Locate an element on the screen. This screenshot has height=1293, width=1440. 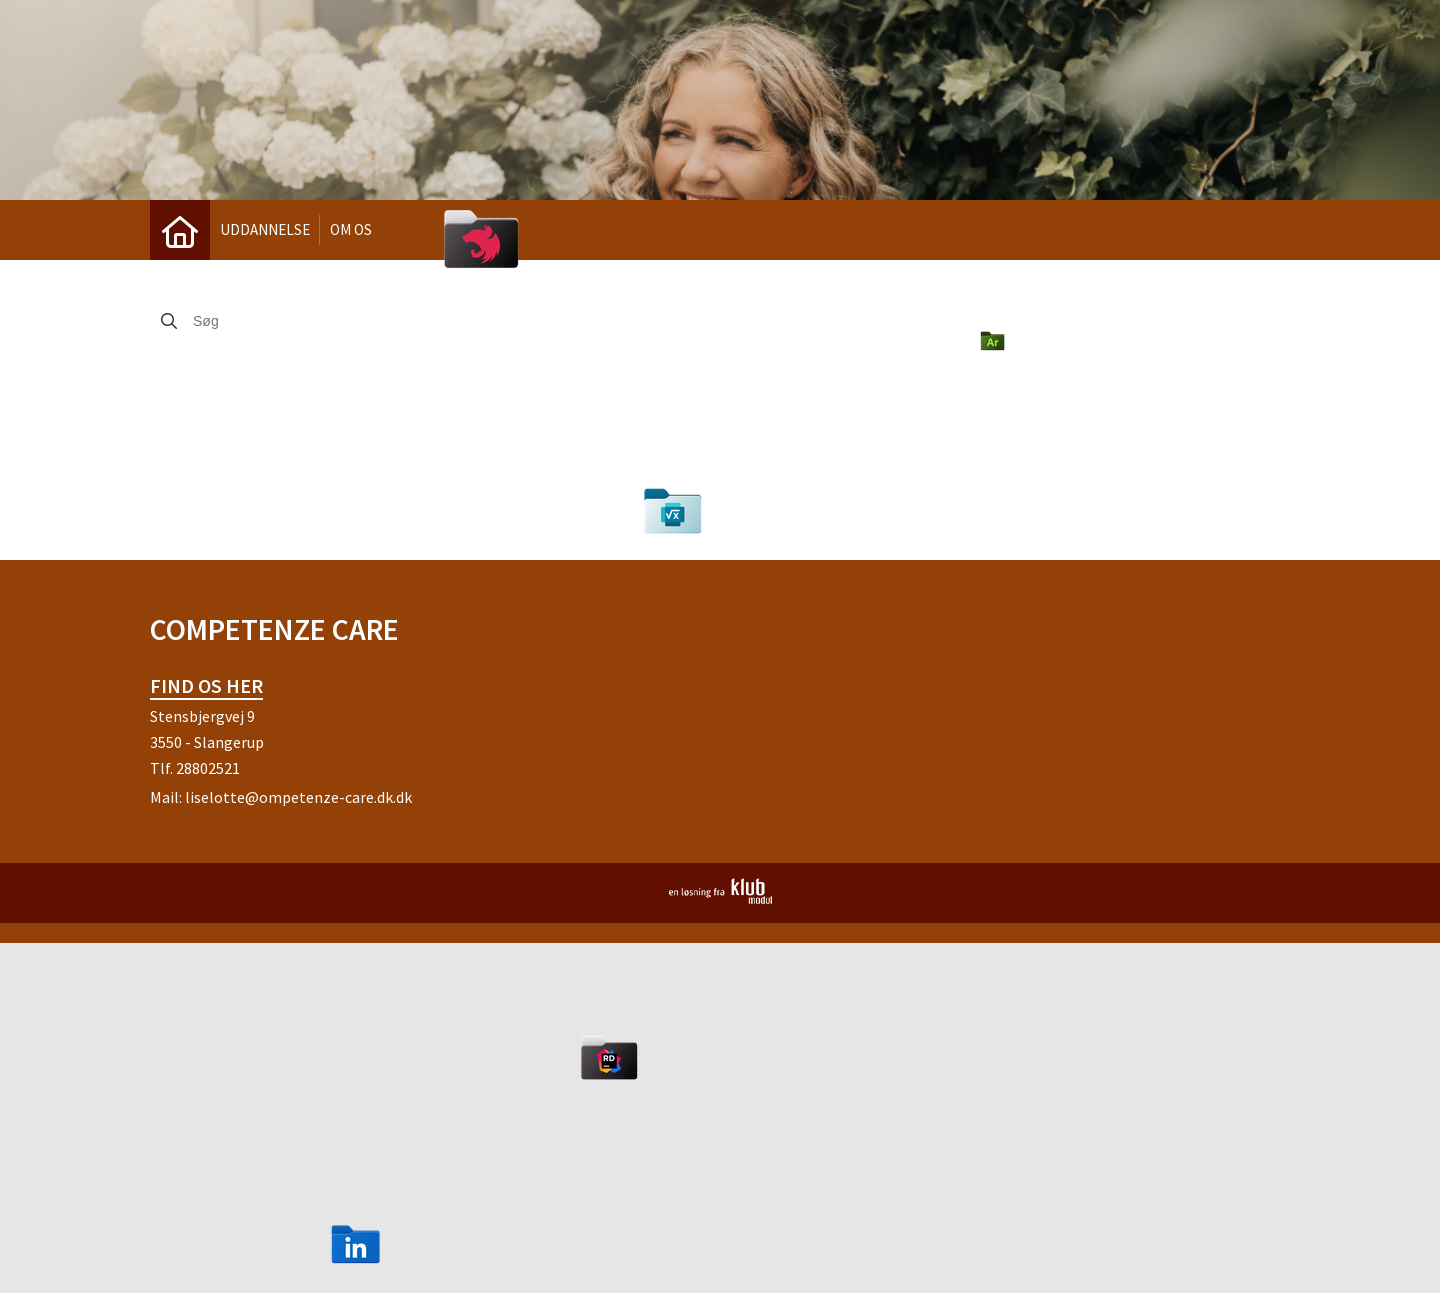
open folder containing JetBrains Rider projects is located at coordinates (609, 1059).